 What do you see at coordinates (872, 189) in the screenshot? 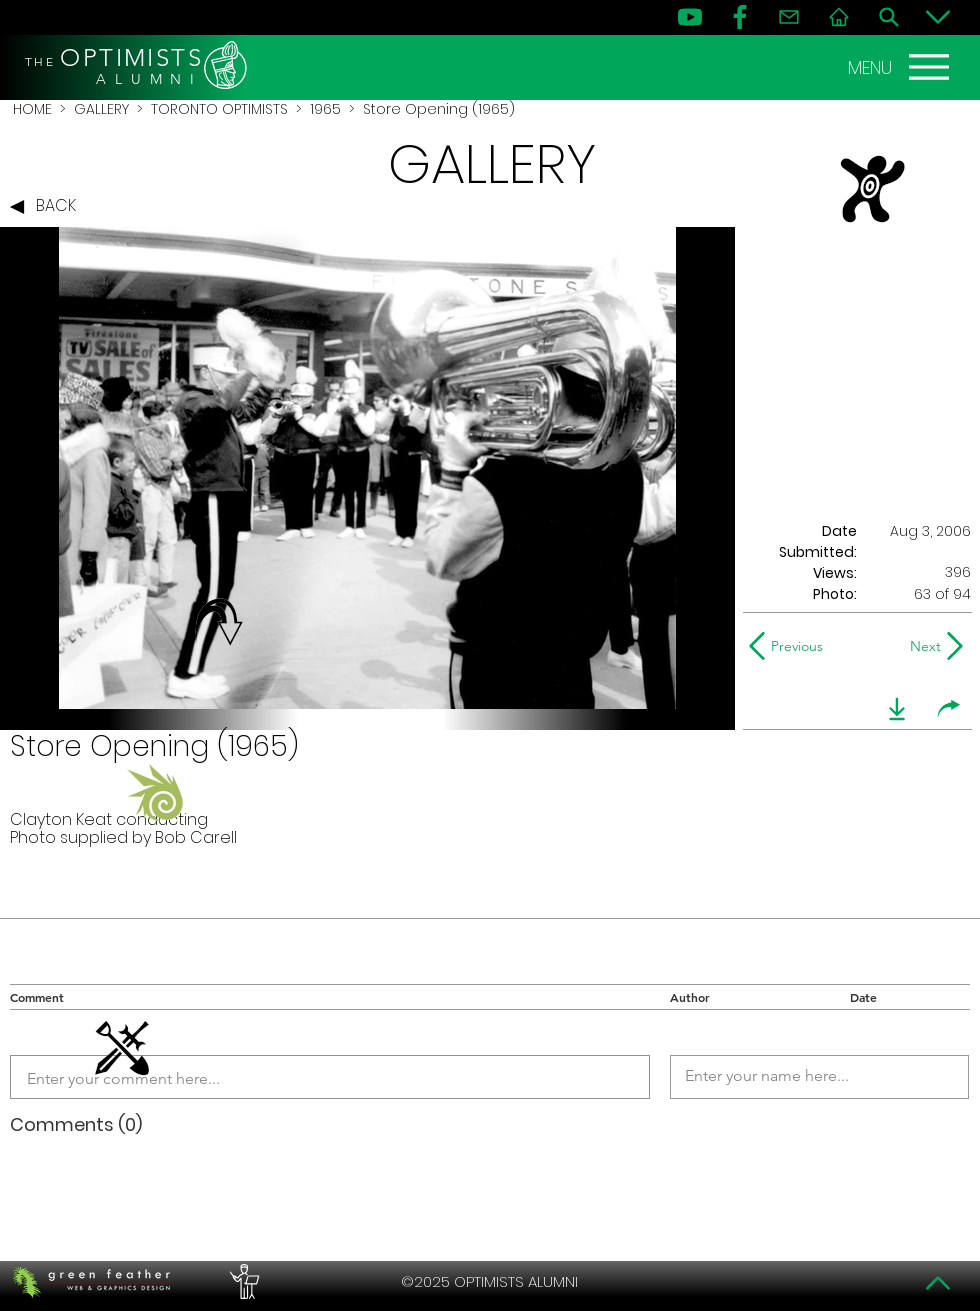
I see `select a practice target or training dummy` at bounding box center [872, 189].